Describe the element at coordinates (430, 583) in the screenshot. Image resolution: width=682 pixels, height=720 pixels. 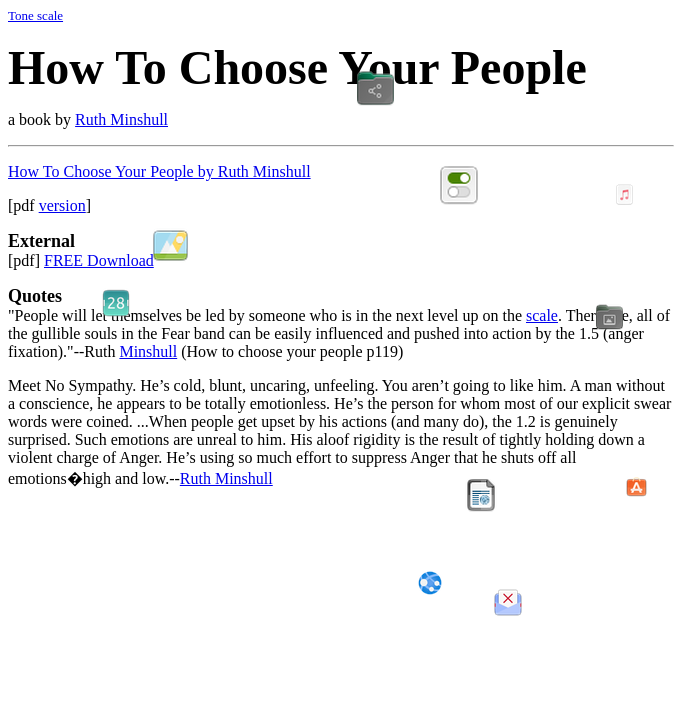
I see `open the windows app store` at that location.